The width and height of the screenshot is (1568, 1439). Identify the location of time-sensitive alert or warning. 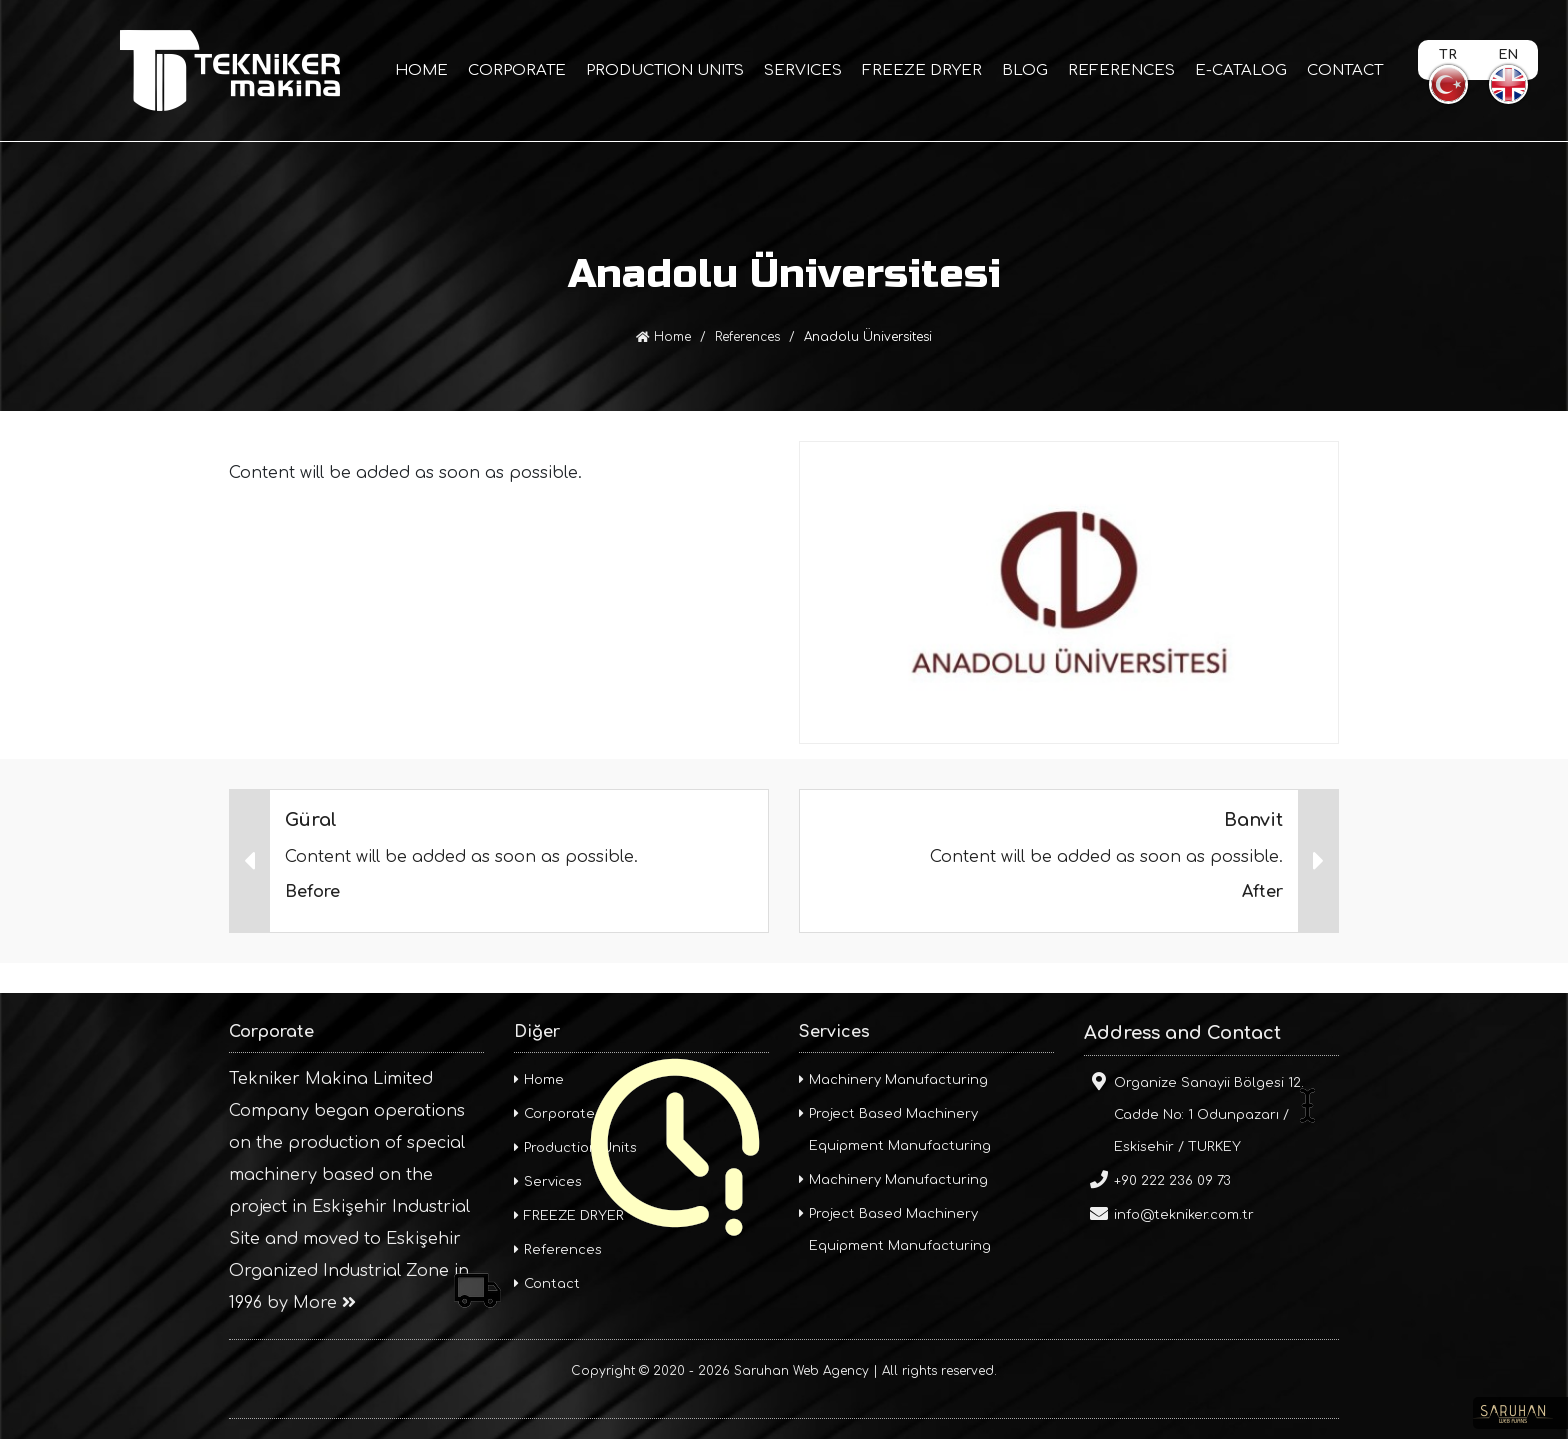
(675, 1143).